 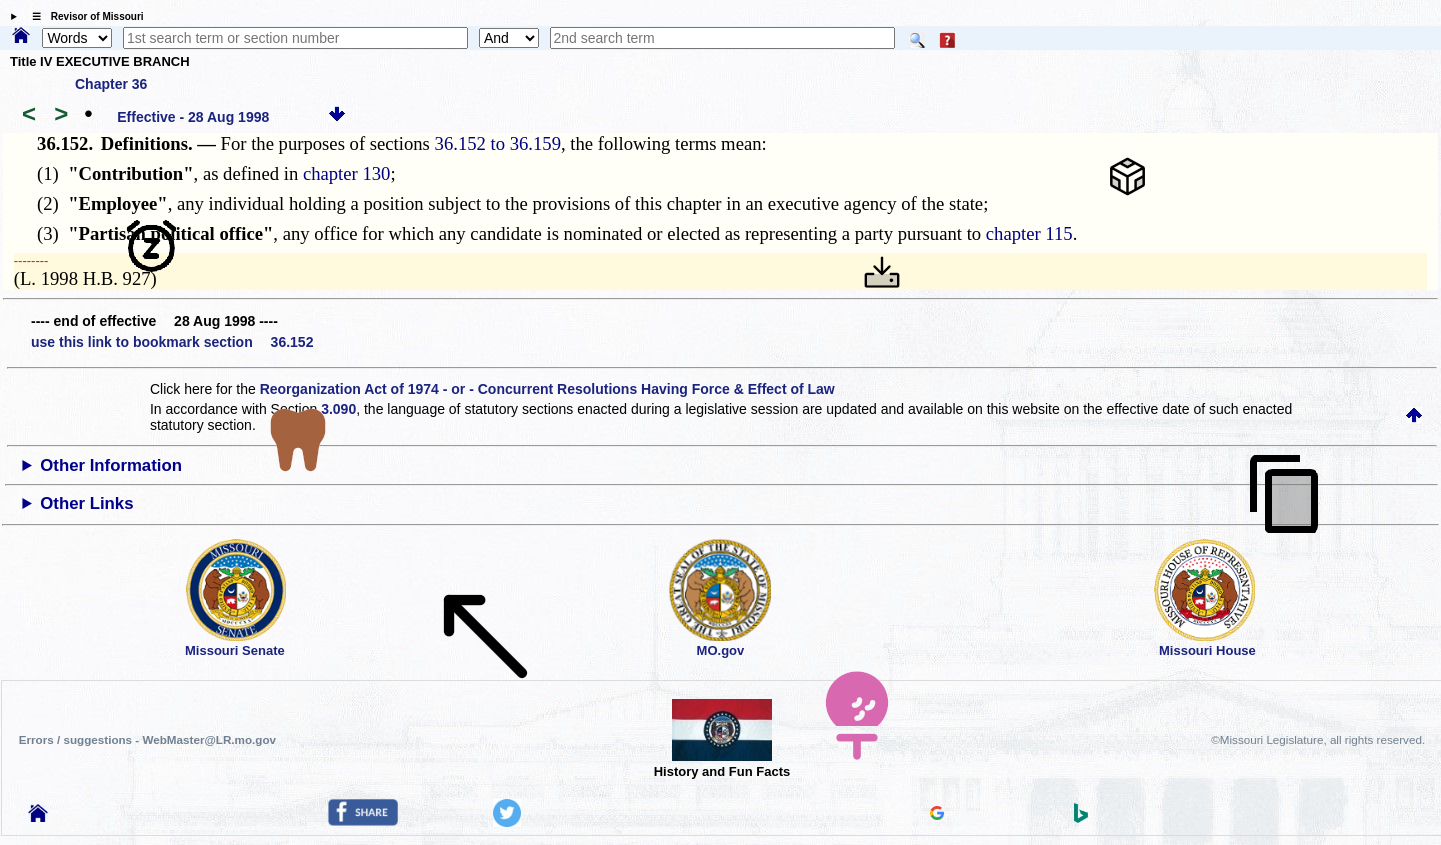 What do you see at coordinates (151, 245) in the screenshot?
I see `snooze an alarm or reminder` at bounding box center [151, 245].